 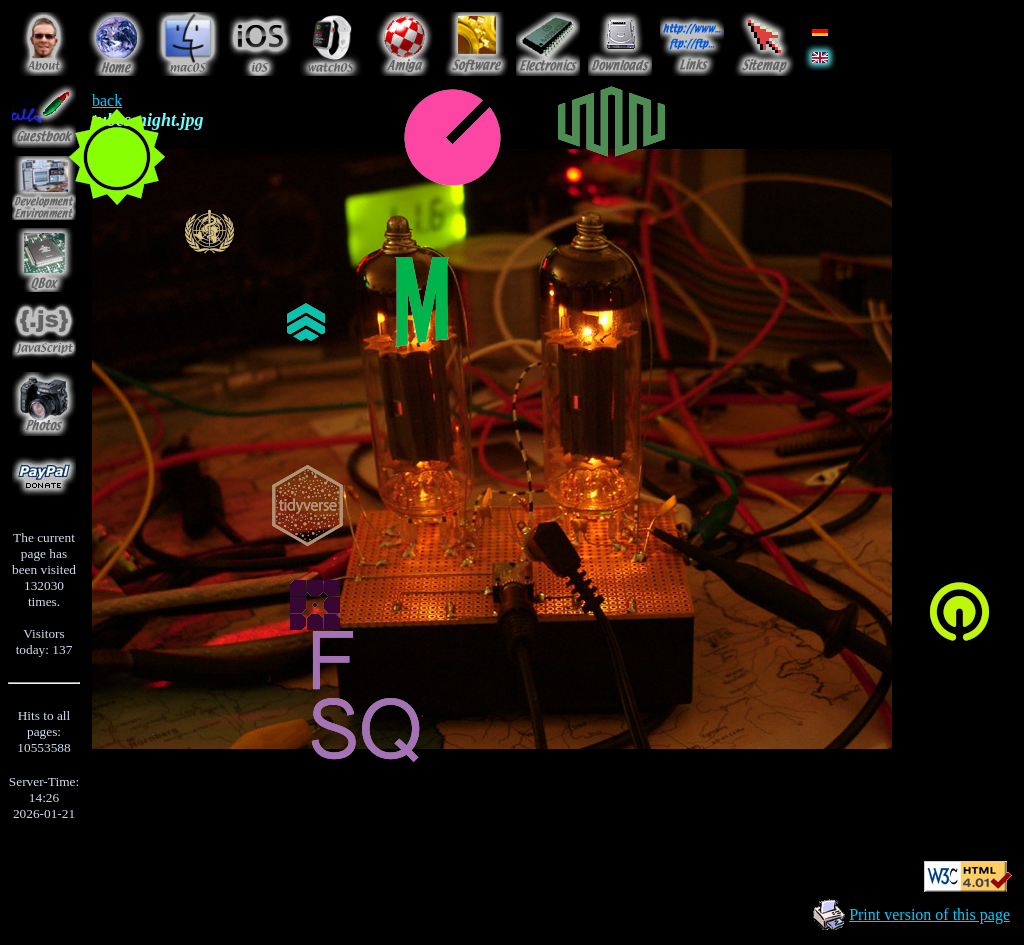 What do you see at coordinates (959, 611) in the screenshot?
I see `open Qwiklabs learning platform` at bounding box center [959, 611].